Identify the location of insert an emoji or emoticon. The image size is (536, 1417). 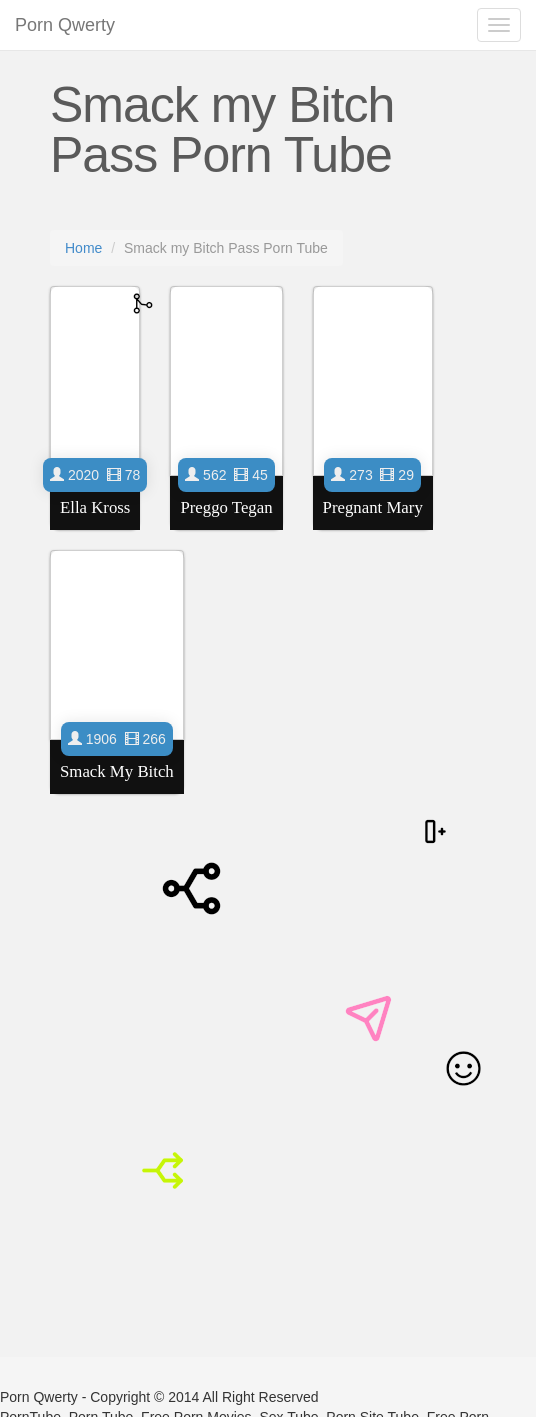
(463, 1068).